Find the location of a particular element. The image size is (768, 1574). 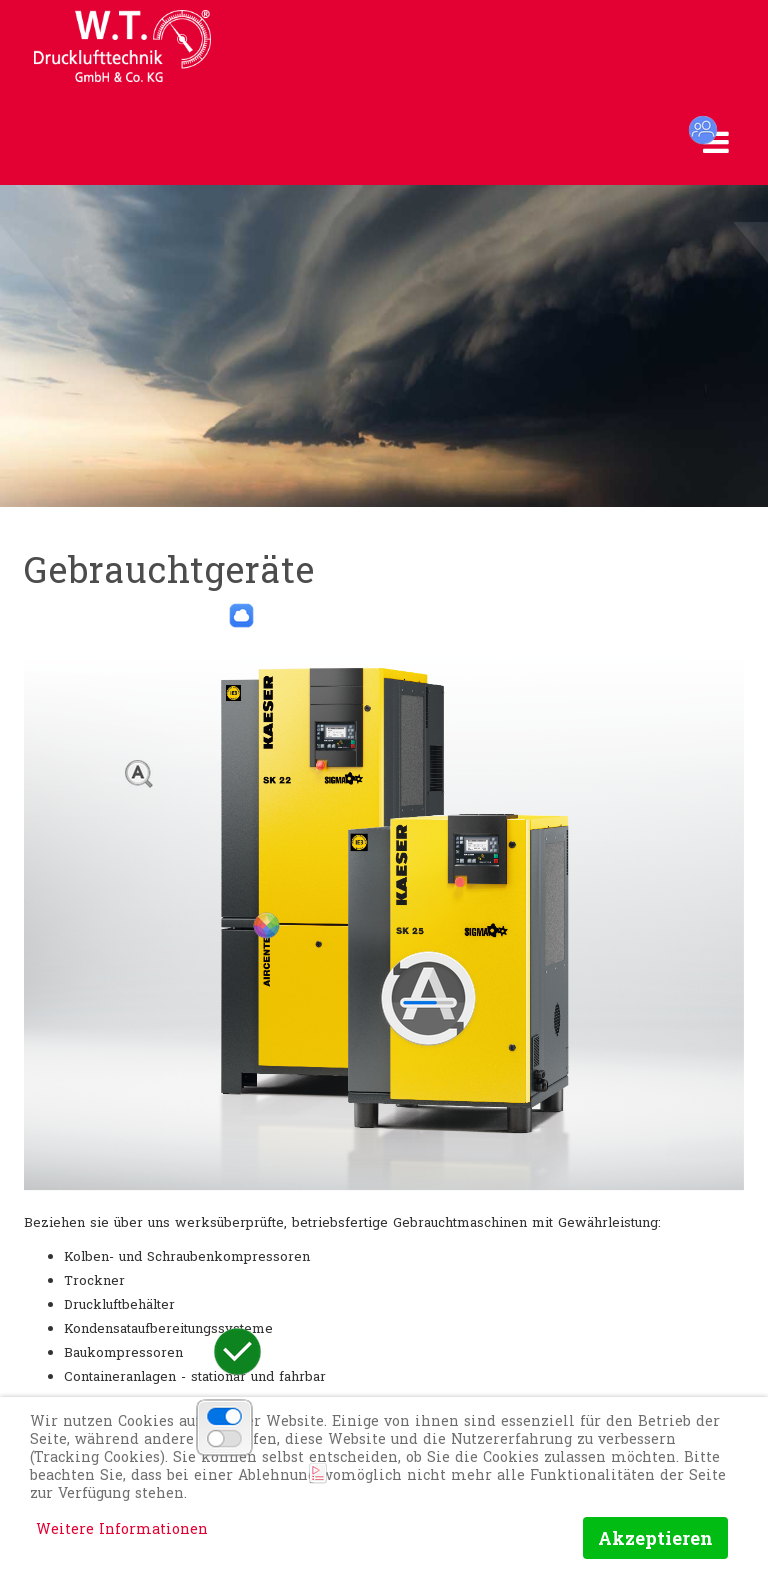

open unity tweak tool settings is located at coordinates (224, 1427).